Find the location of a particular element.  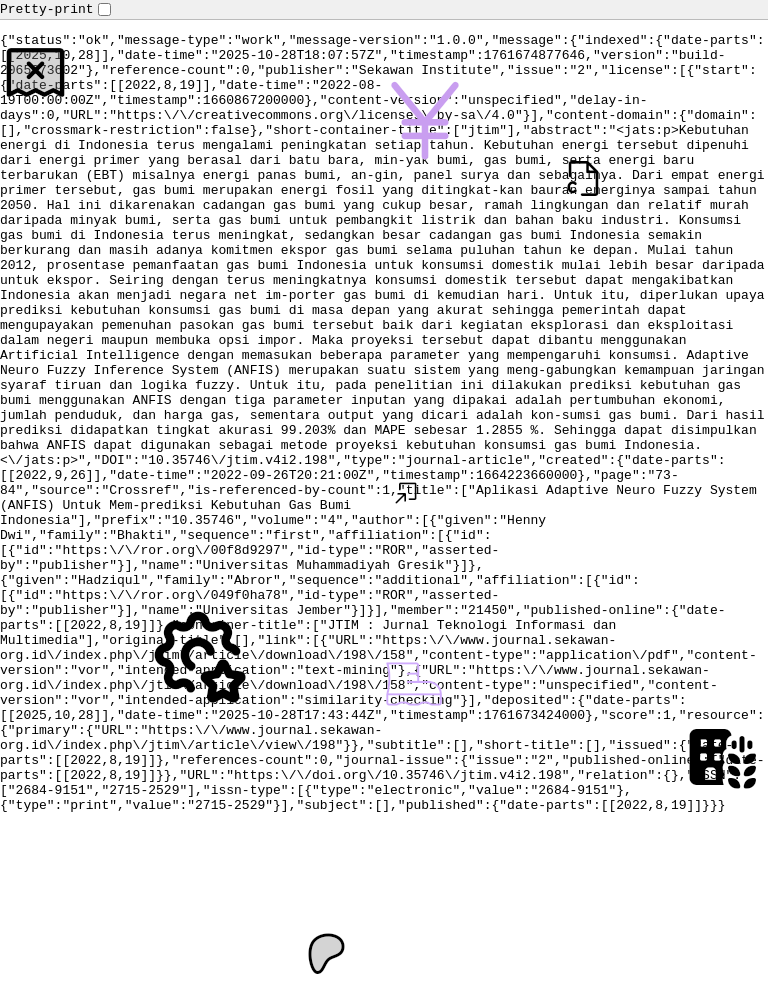

access agricultural or farm management services is located at coordinates (721, 757).